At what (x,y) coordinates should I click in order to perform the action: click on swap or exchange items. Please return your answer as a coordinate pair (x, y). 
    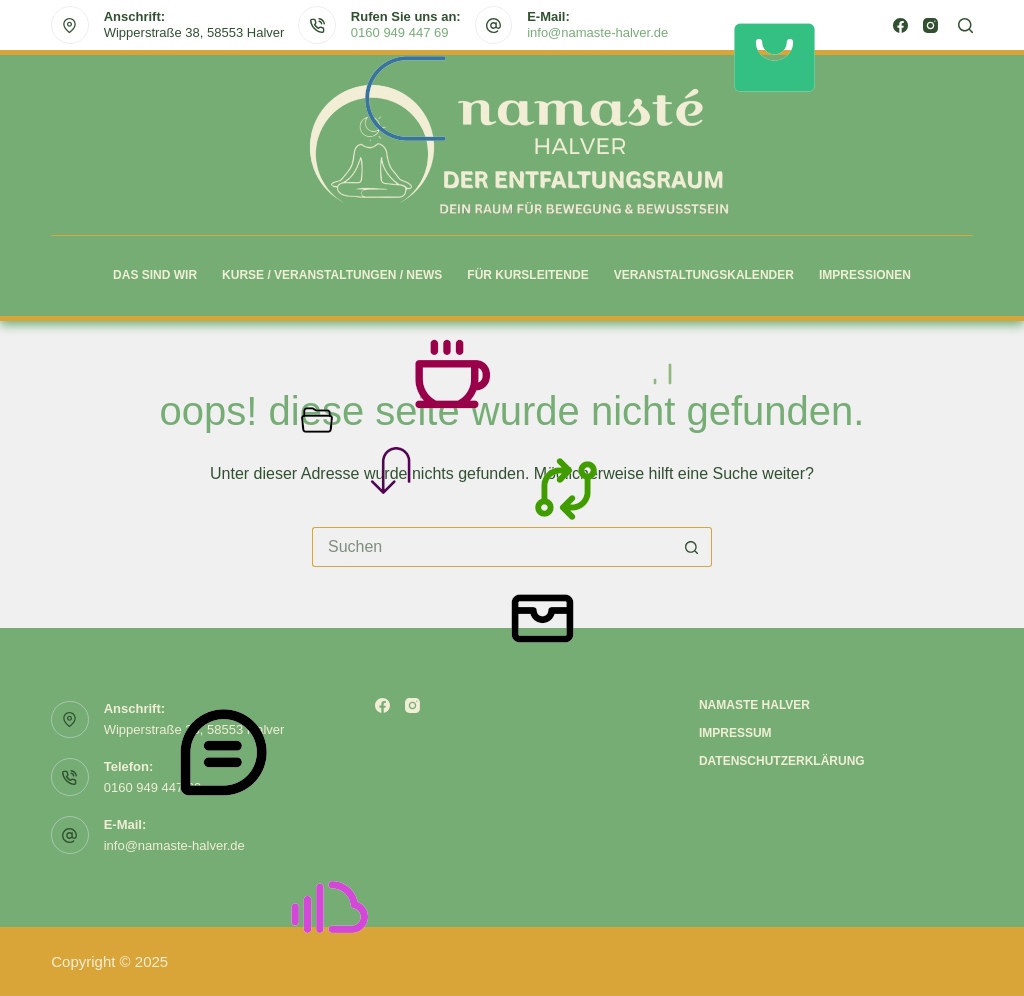
    Looking at the image, I should click on (566, 489).